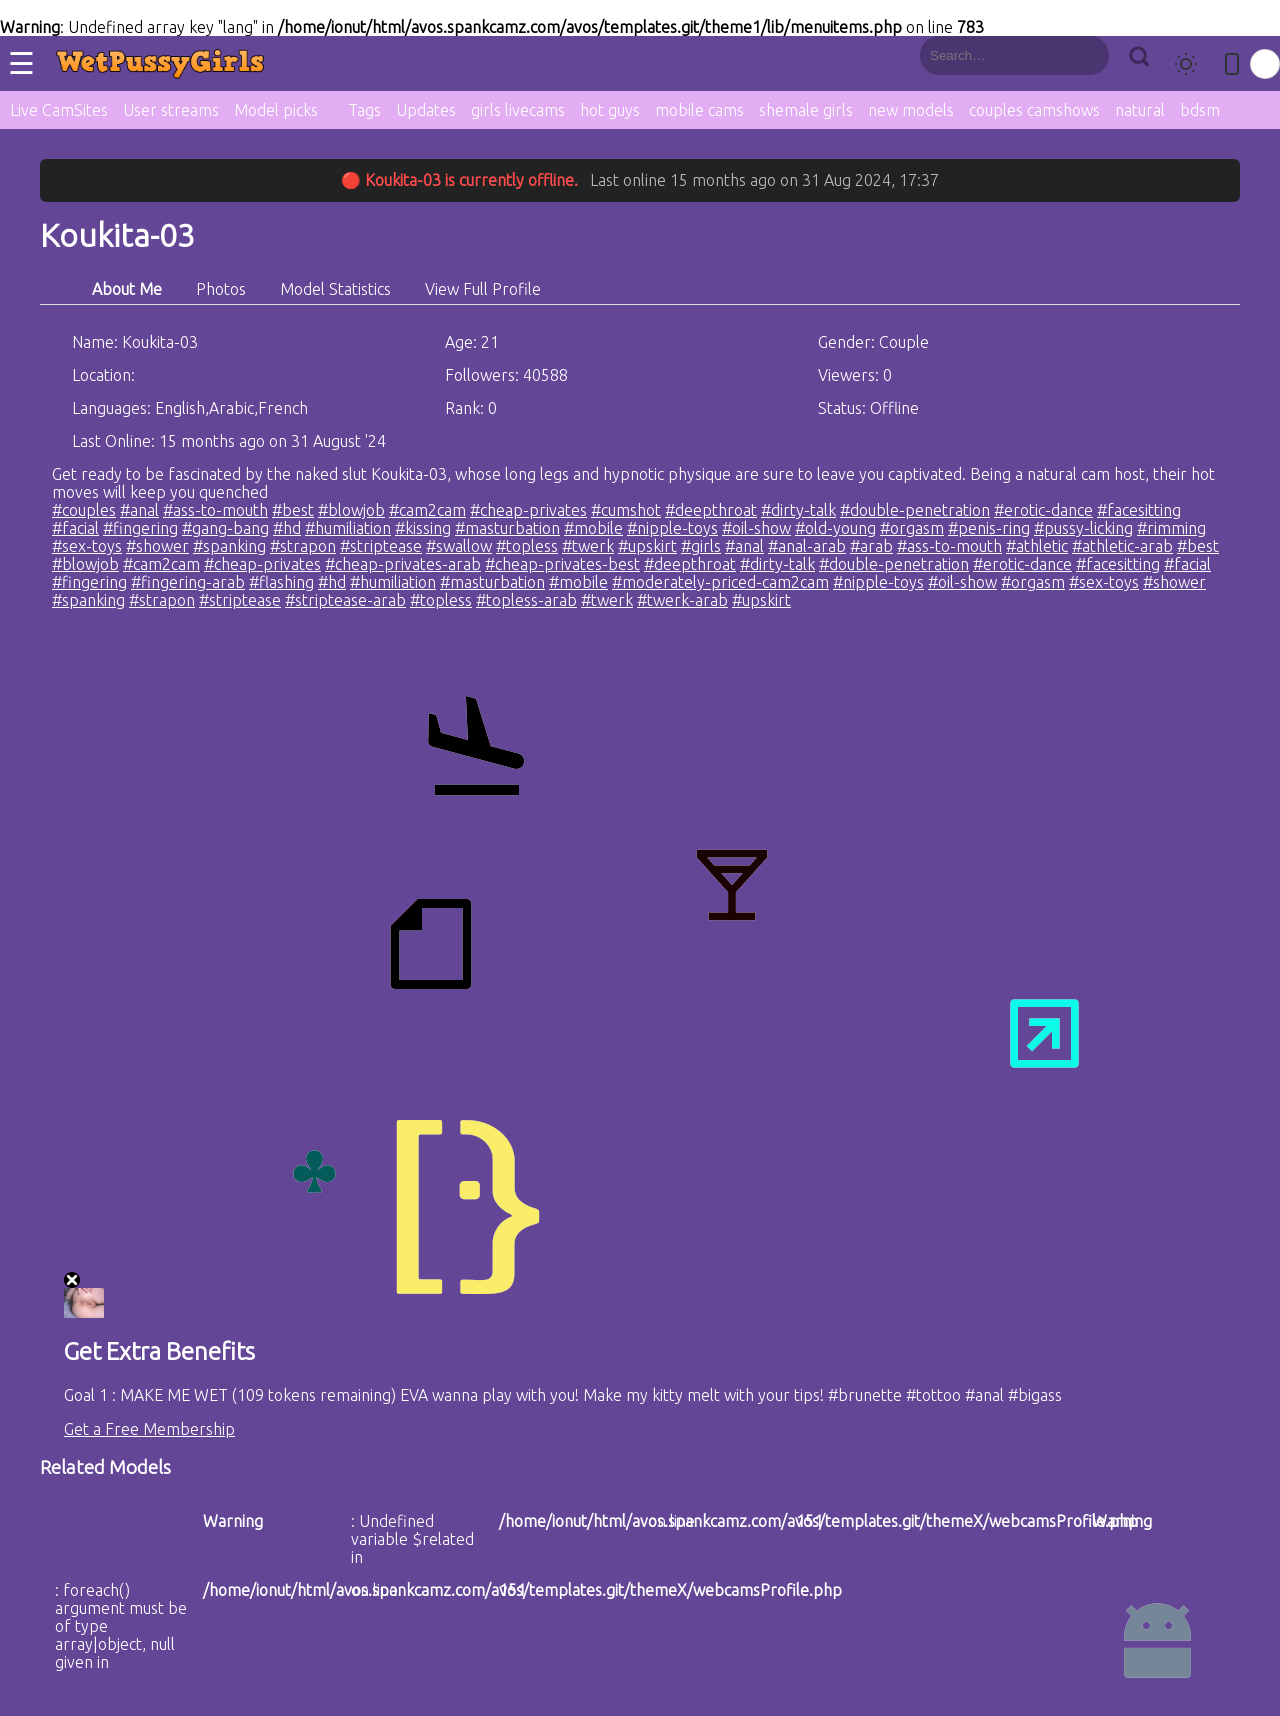 The height and width of the screenshot is (1716, 1280). Describe the element at coordinates (314, 1171) in the screenshot. I see `represents the clubs suit in a card game app` at that location.